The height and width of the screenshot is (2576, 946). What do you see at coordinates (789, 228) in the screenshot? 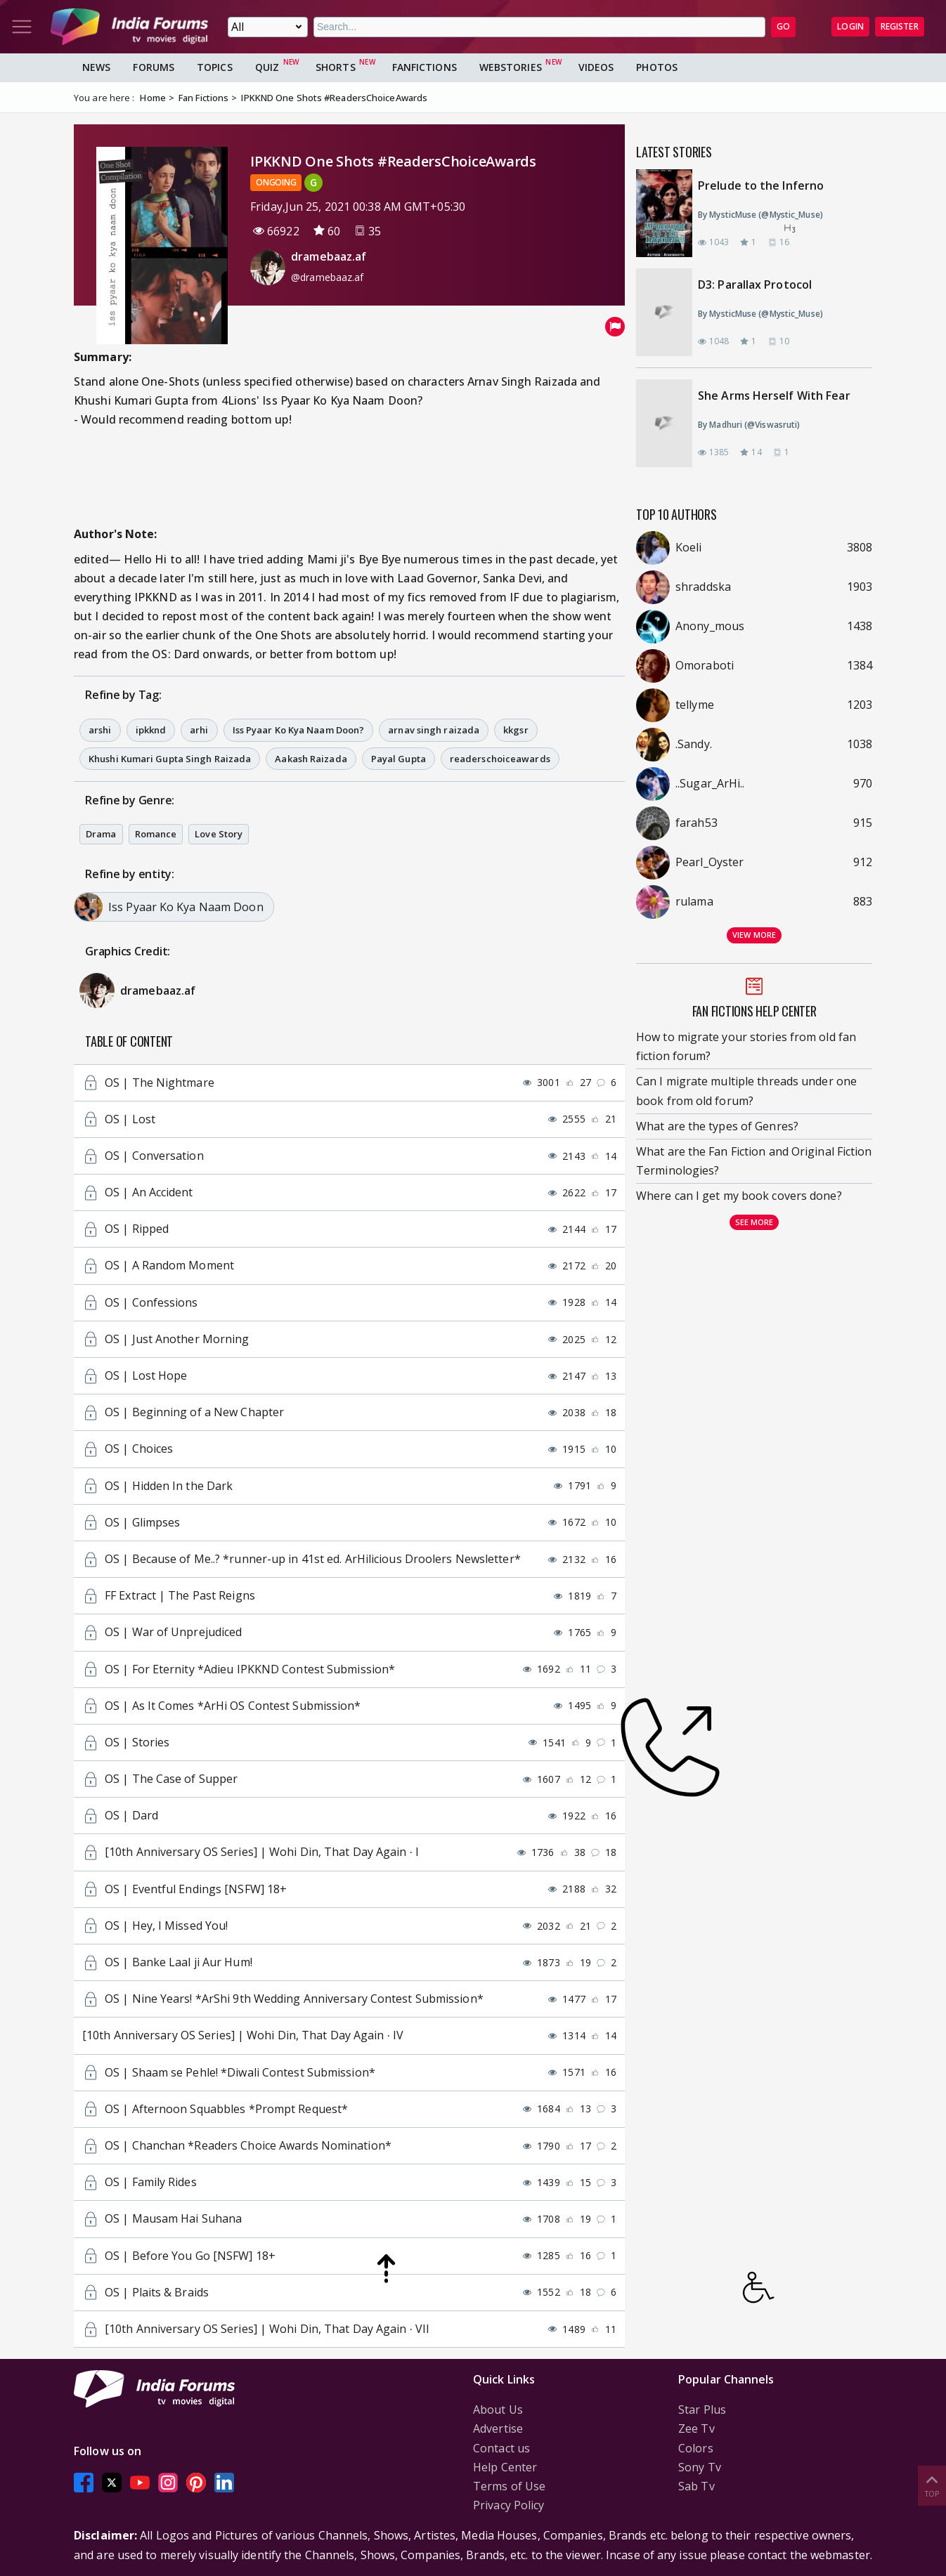
I see `format text as heading level 3` at bounding box center [789, 228].